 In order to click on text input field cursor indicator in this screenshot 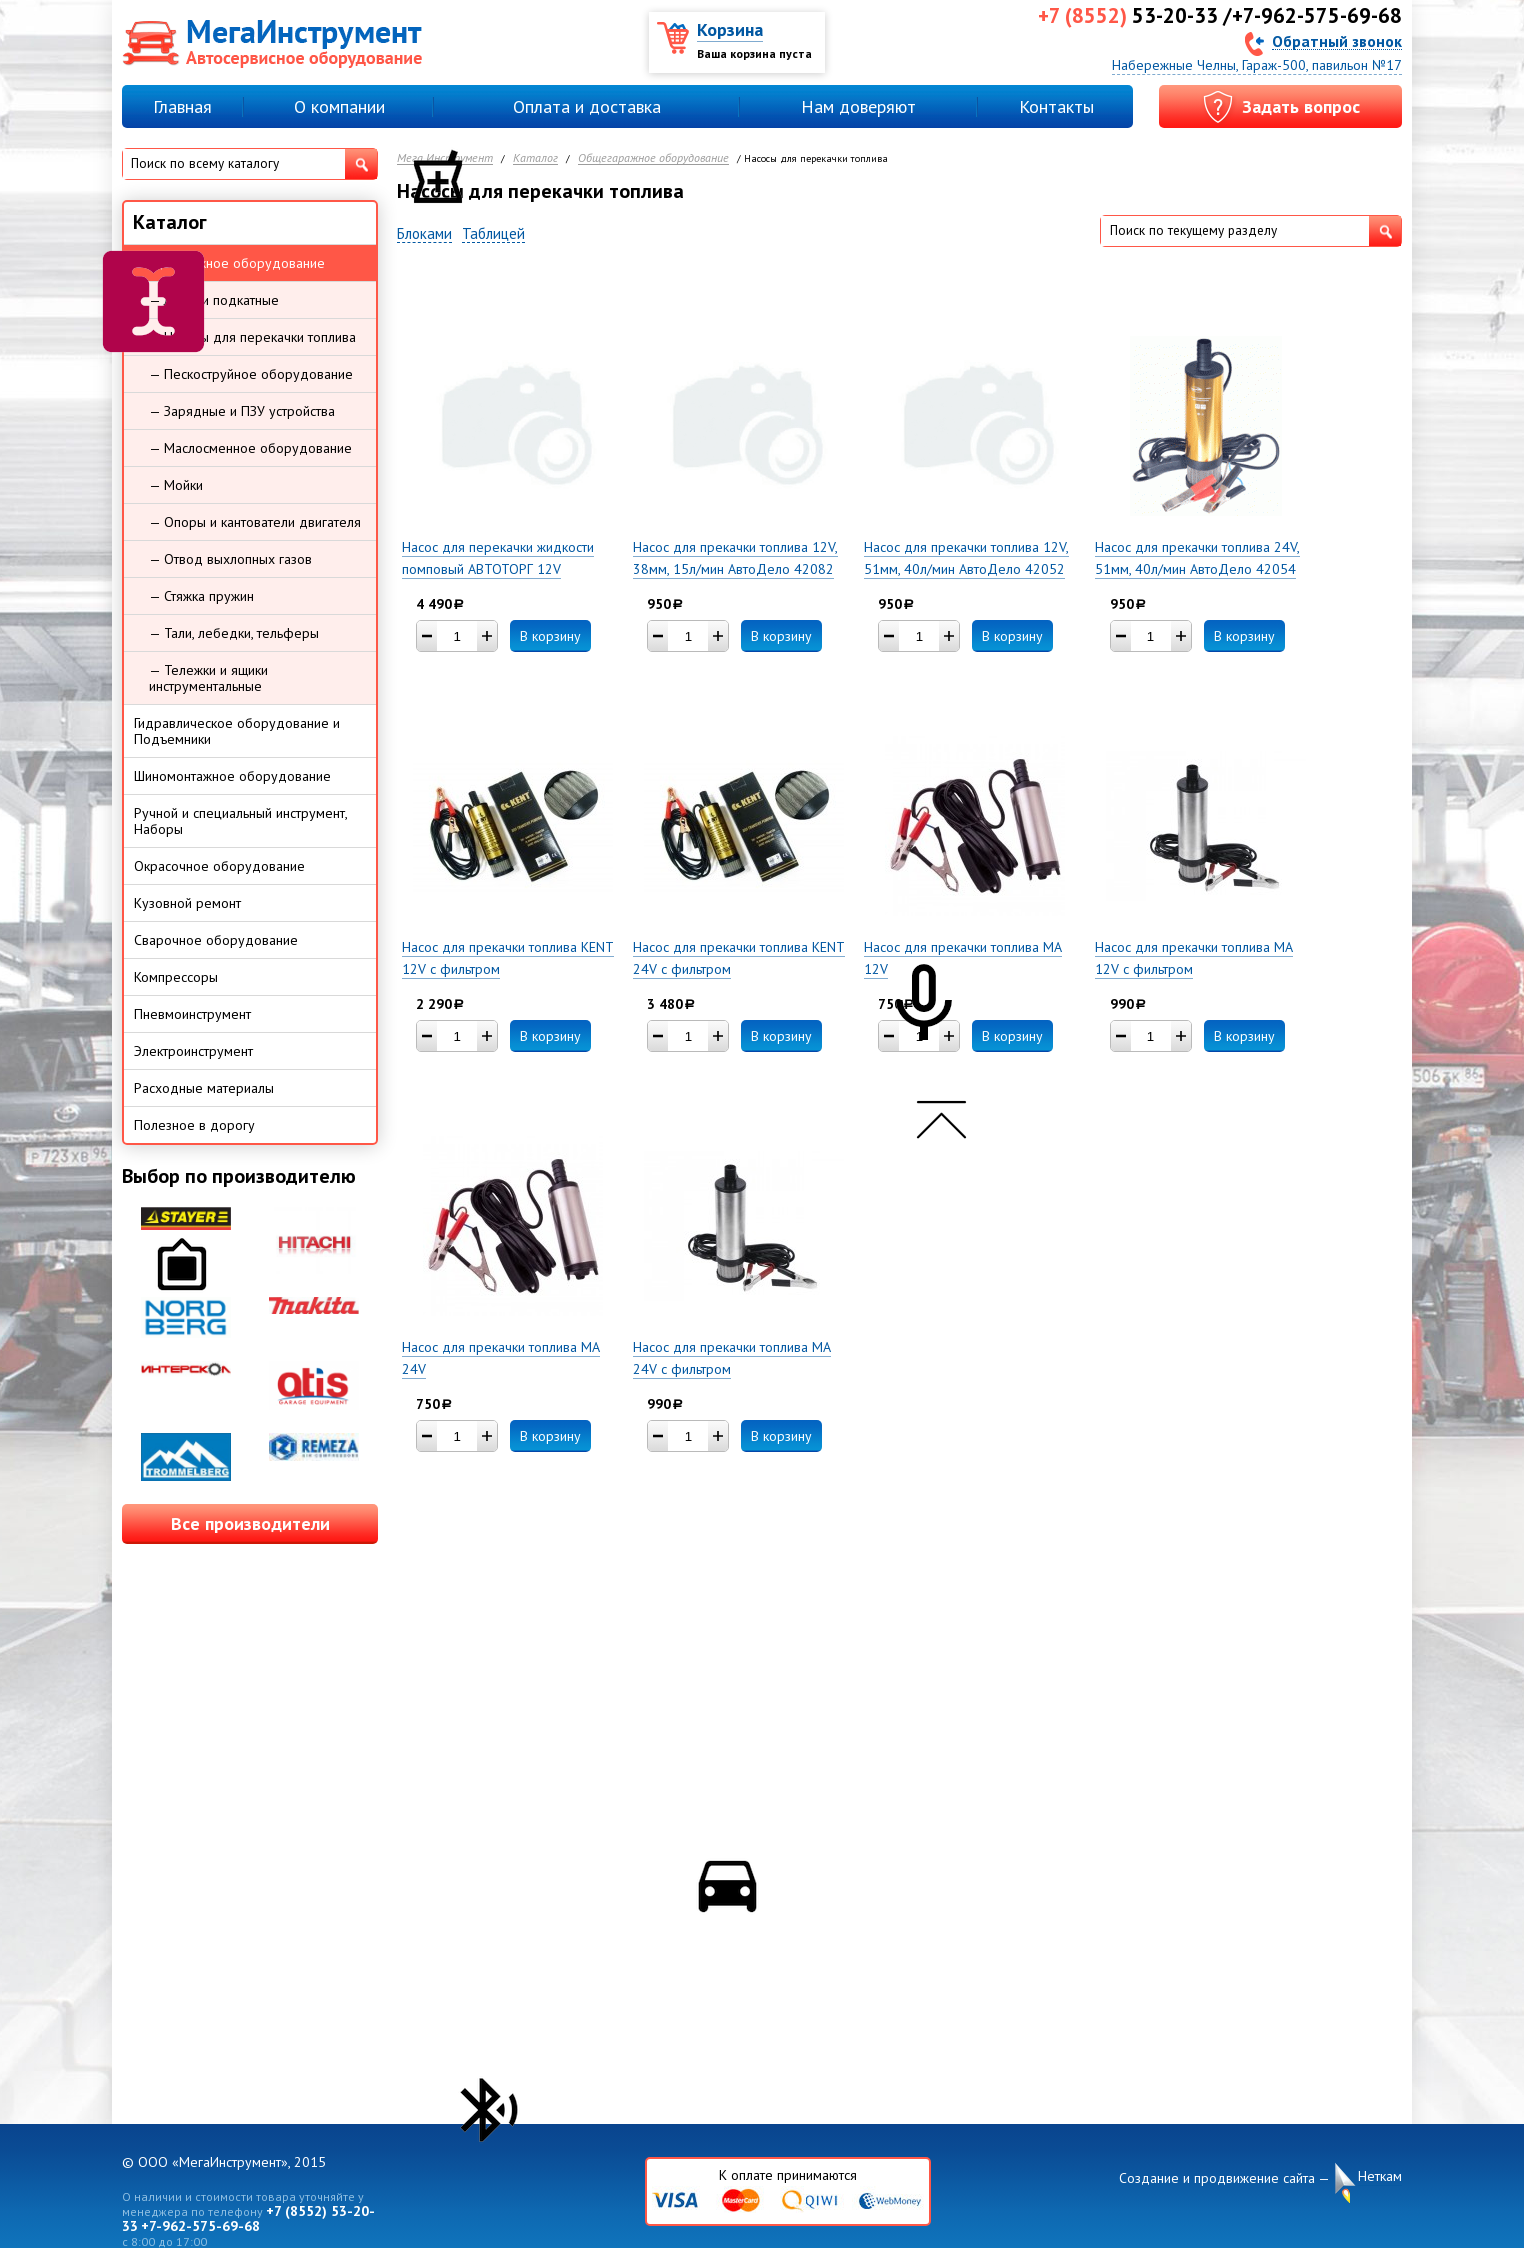, I will do `click(153, 301)`.